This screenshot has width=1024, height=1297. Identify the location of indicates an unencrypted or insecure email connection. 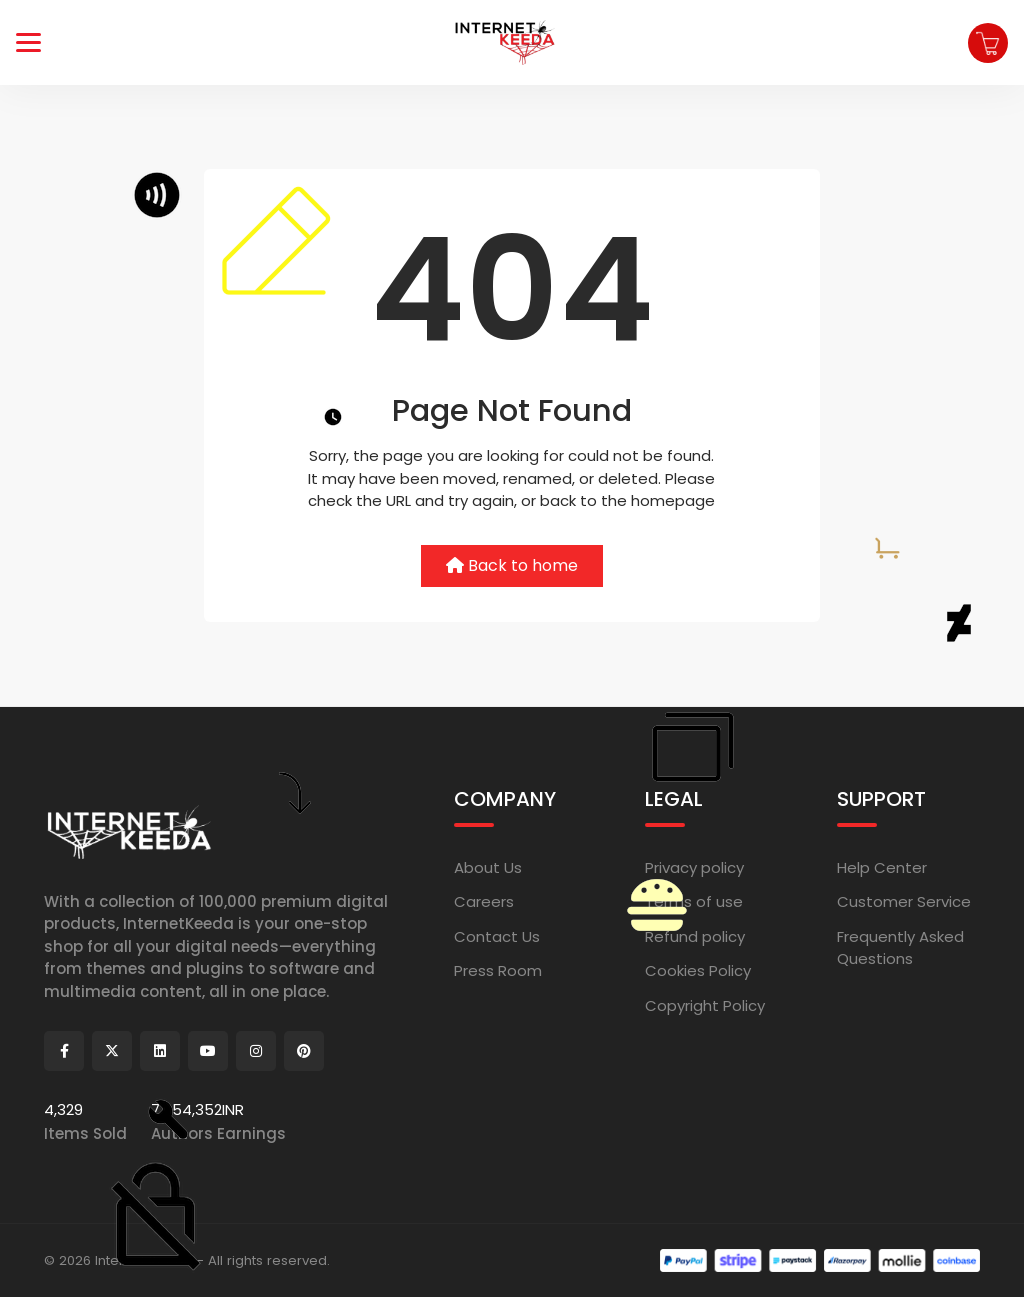
(155, 1216).